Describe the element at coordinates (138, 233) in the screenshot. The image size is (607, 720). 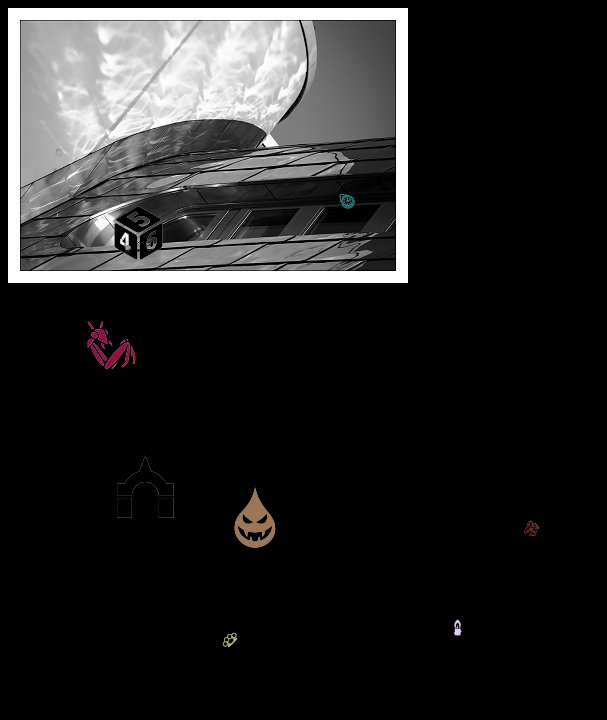
I see `roll the dice or start a random action` at that location.